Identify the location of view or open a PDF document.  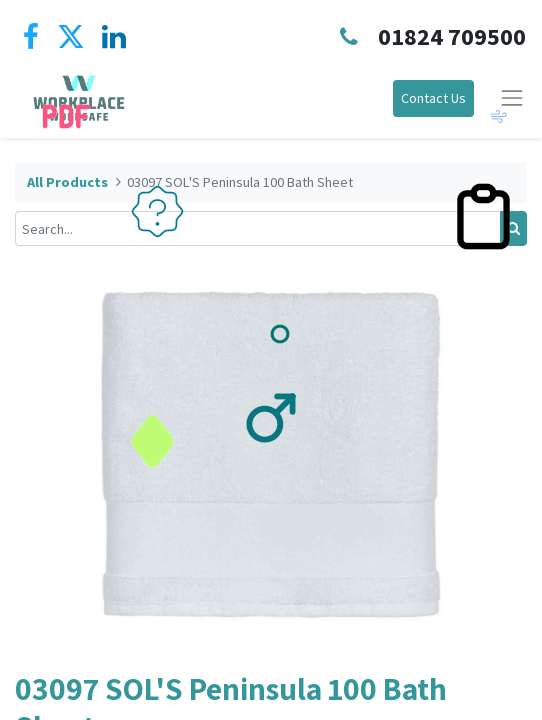
(66, 116).